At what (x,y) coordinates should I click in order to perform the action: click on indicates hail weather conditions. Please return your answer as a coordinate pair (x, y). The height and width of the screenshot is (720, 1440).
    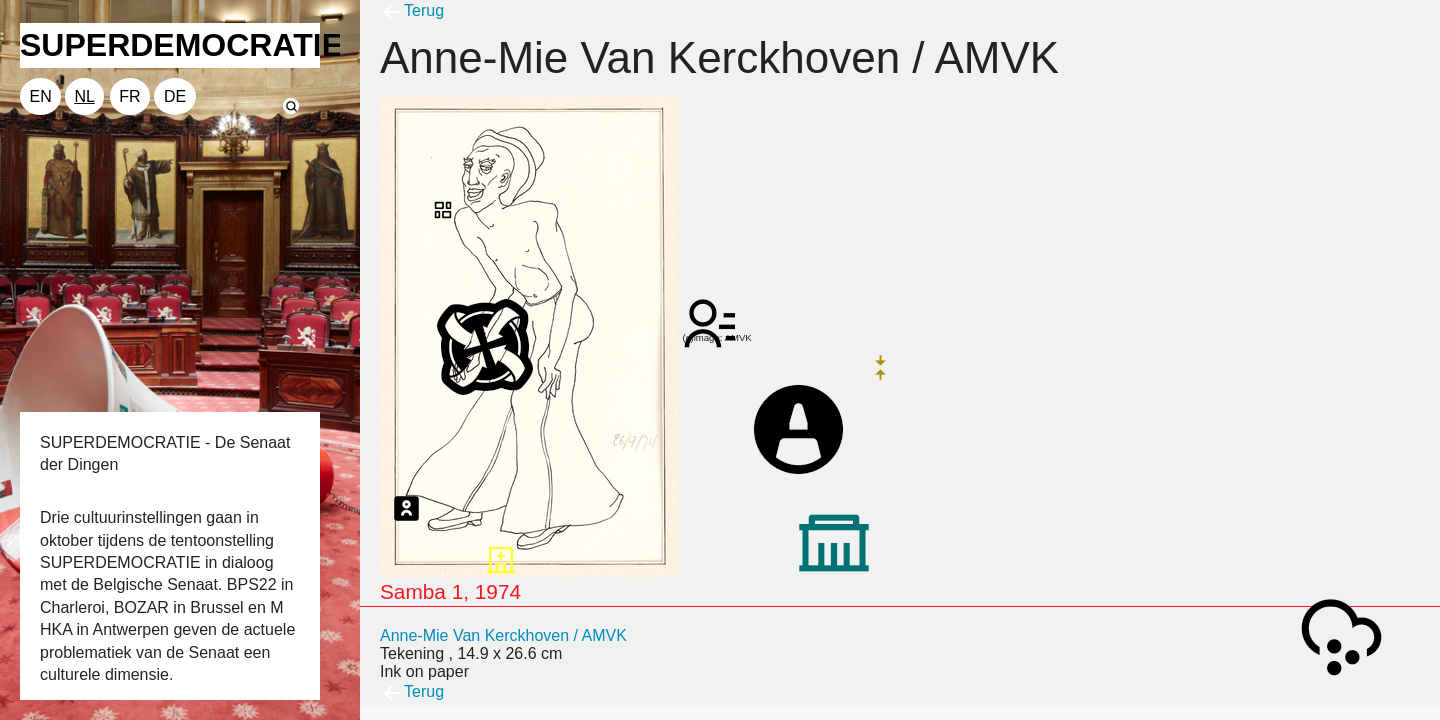
    Looking at the image, I should click on (1341, 635).